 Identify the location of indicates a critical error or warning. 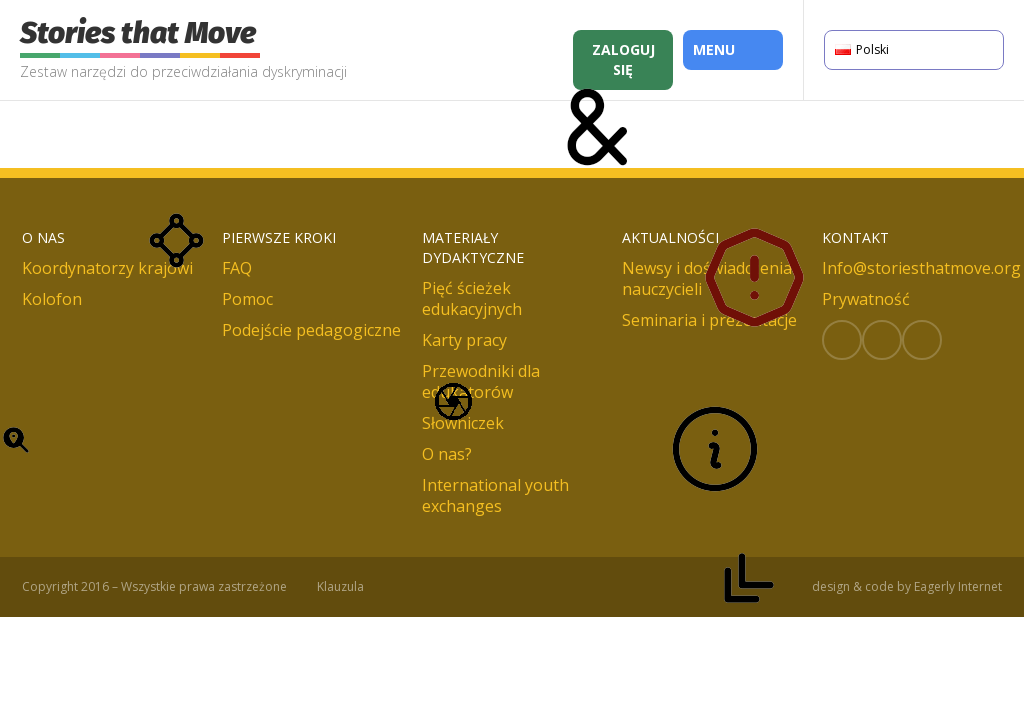
(754, 277).